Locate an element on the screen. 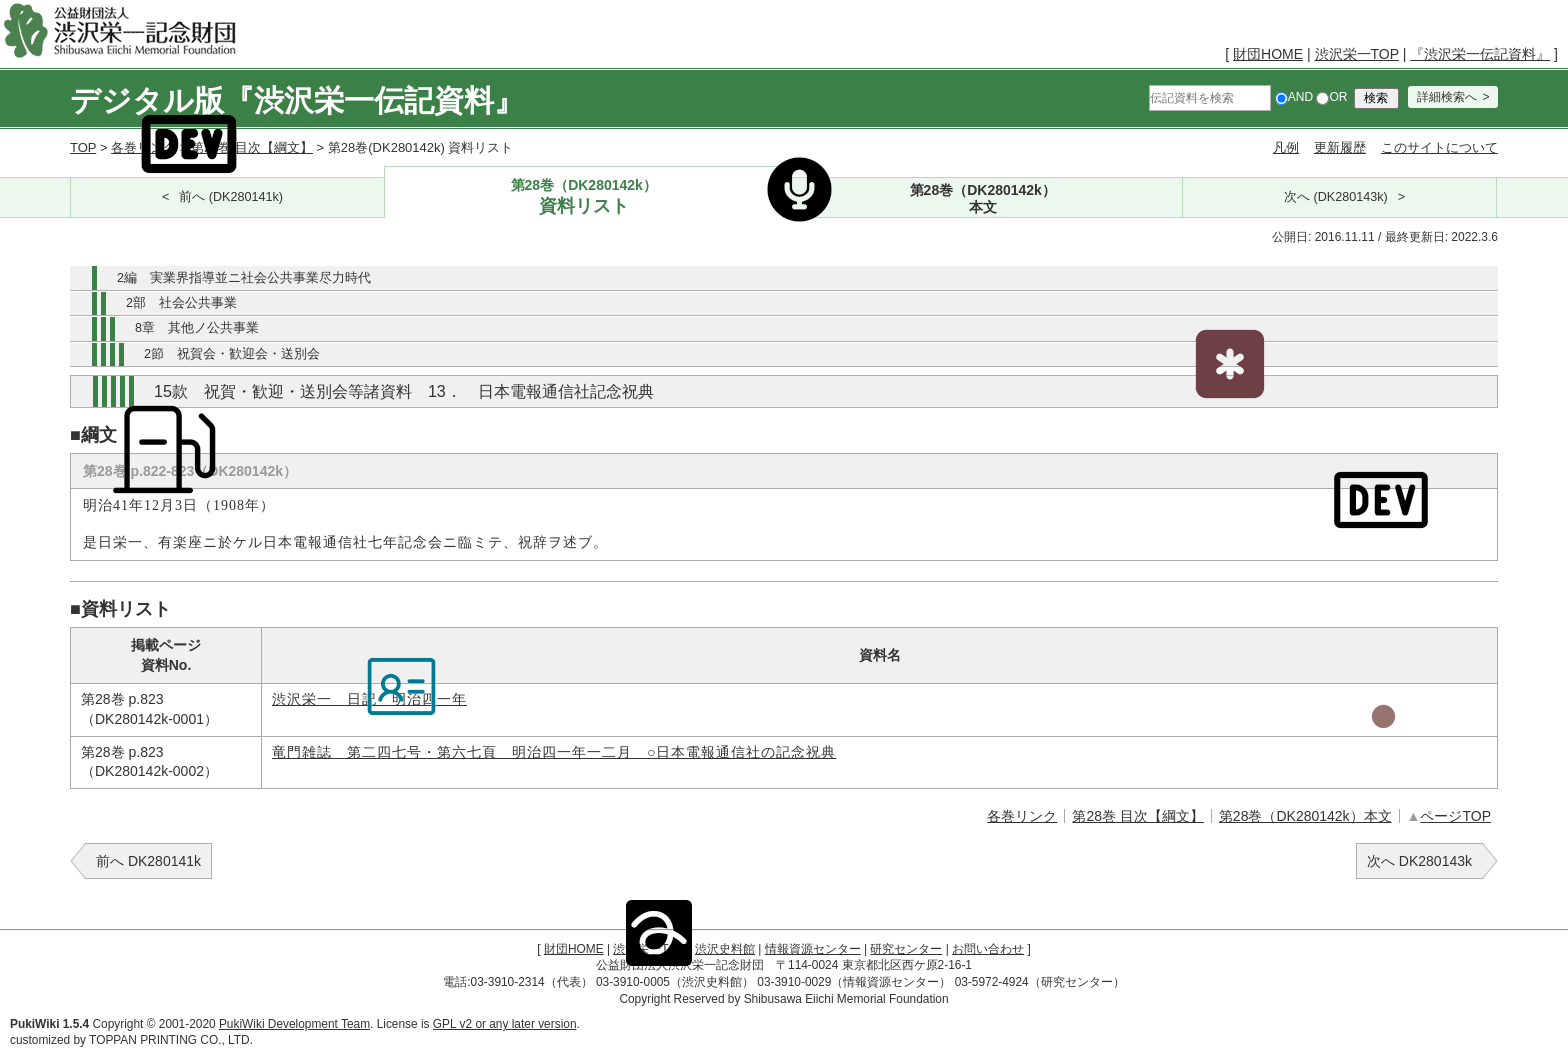 The width and height of the screenshot is (1568, 1058). start recording audio or video is located at coordinates (1383, 716).